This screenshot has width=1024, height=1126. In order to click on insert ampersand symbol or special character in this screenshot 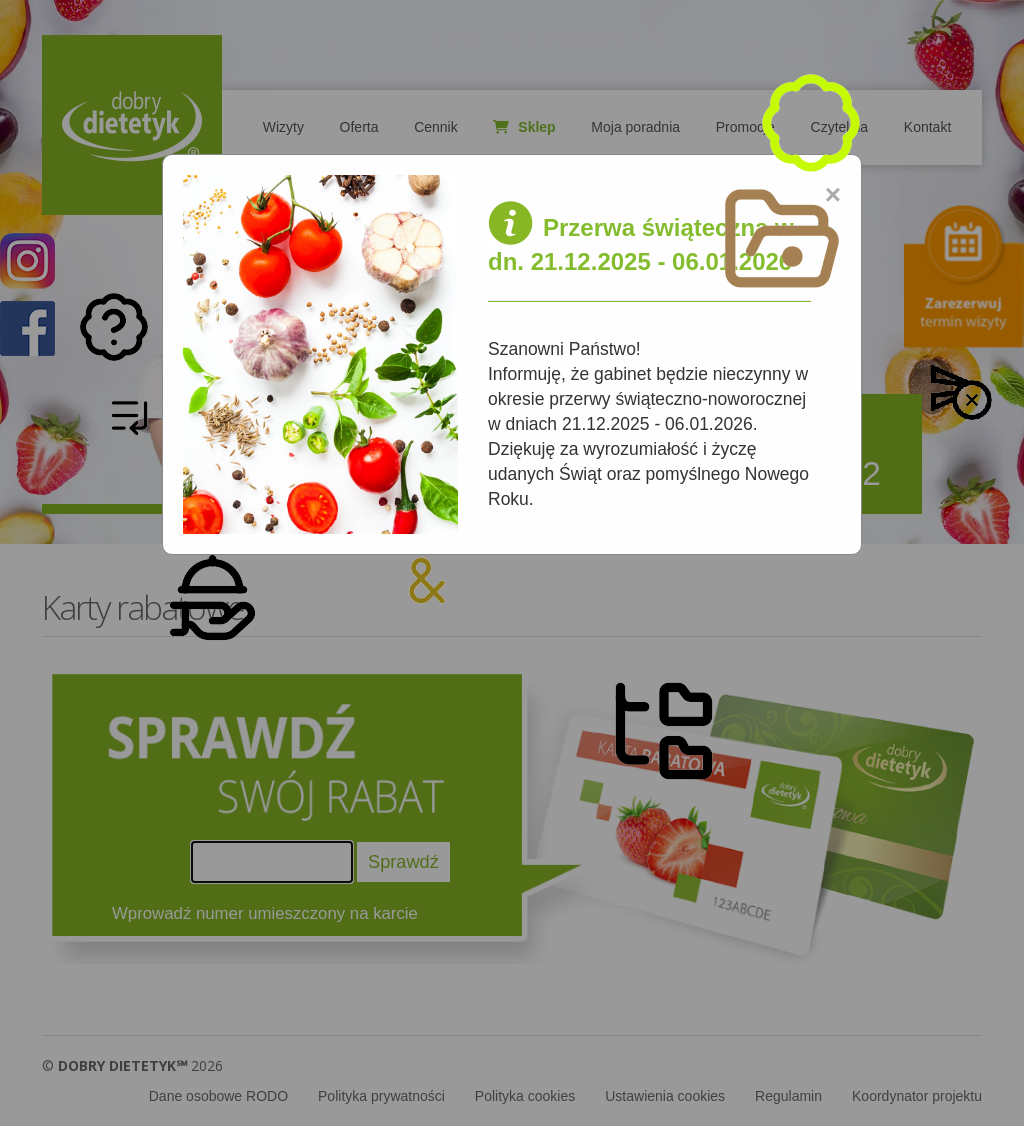, I will do `click(424, 580)`.